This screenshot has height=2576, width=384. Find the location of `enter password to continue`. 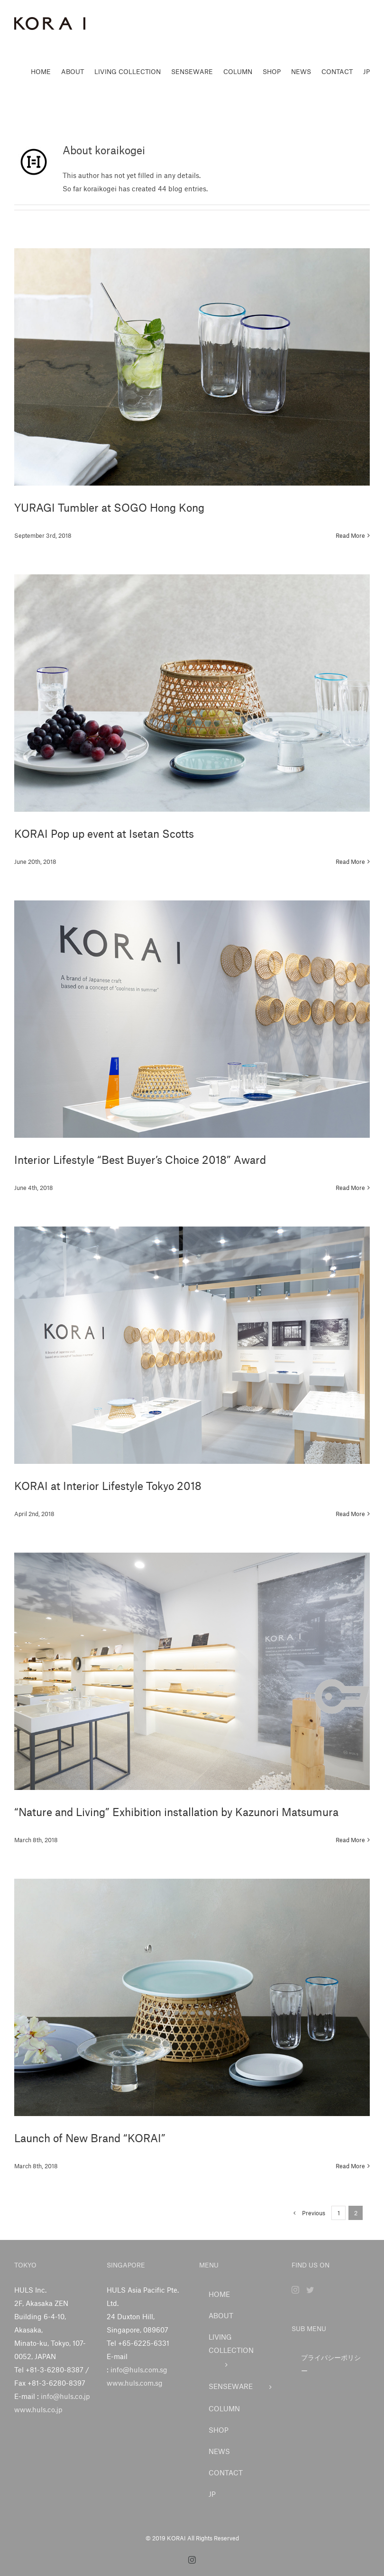

enter password to continue is located at coordinates (342, 1696).